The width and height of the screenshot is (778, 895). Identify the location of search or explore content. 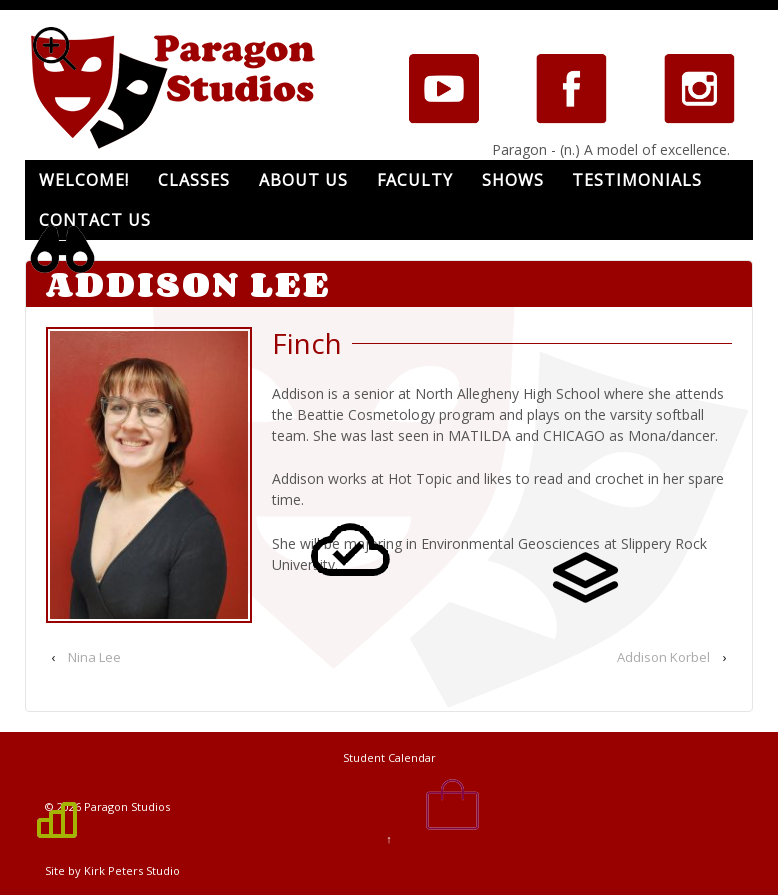
(62, 244).